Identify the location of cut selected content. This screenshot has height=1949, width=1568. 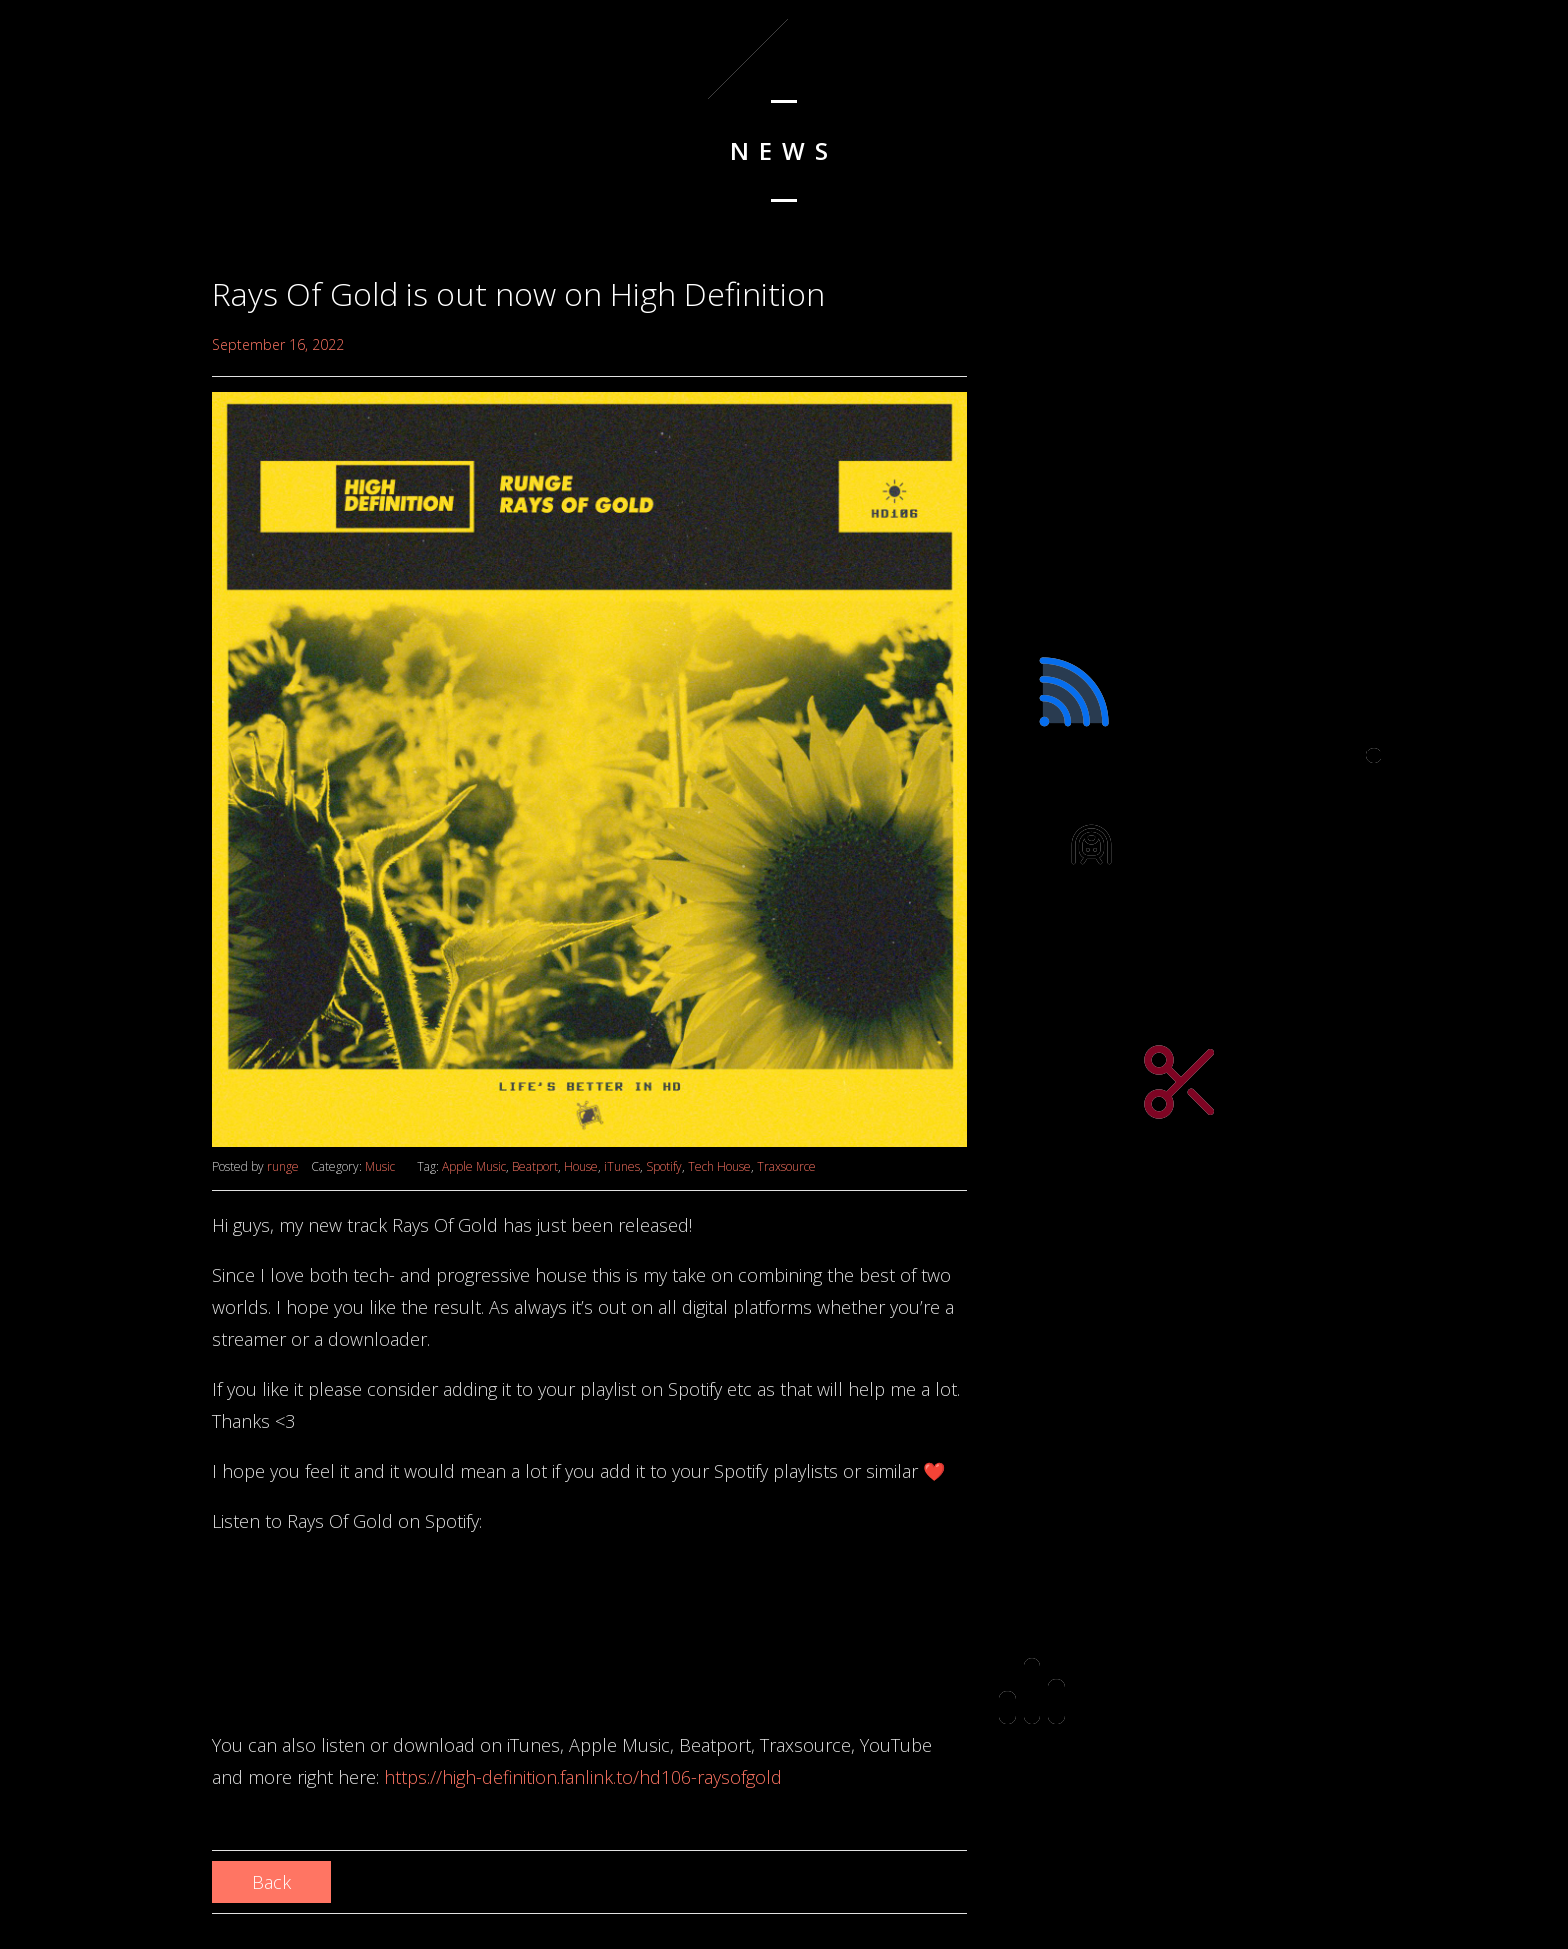
(1181, 1082).